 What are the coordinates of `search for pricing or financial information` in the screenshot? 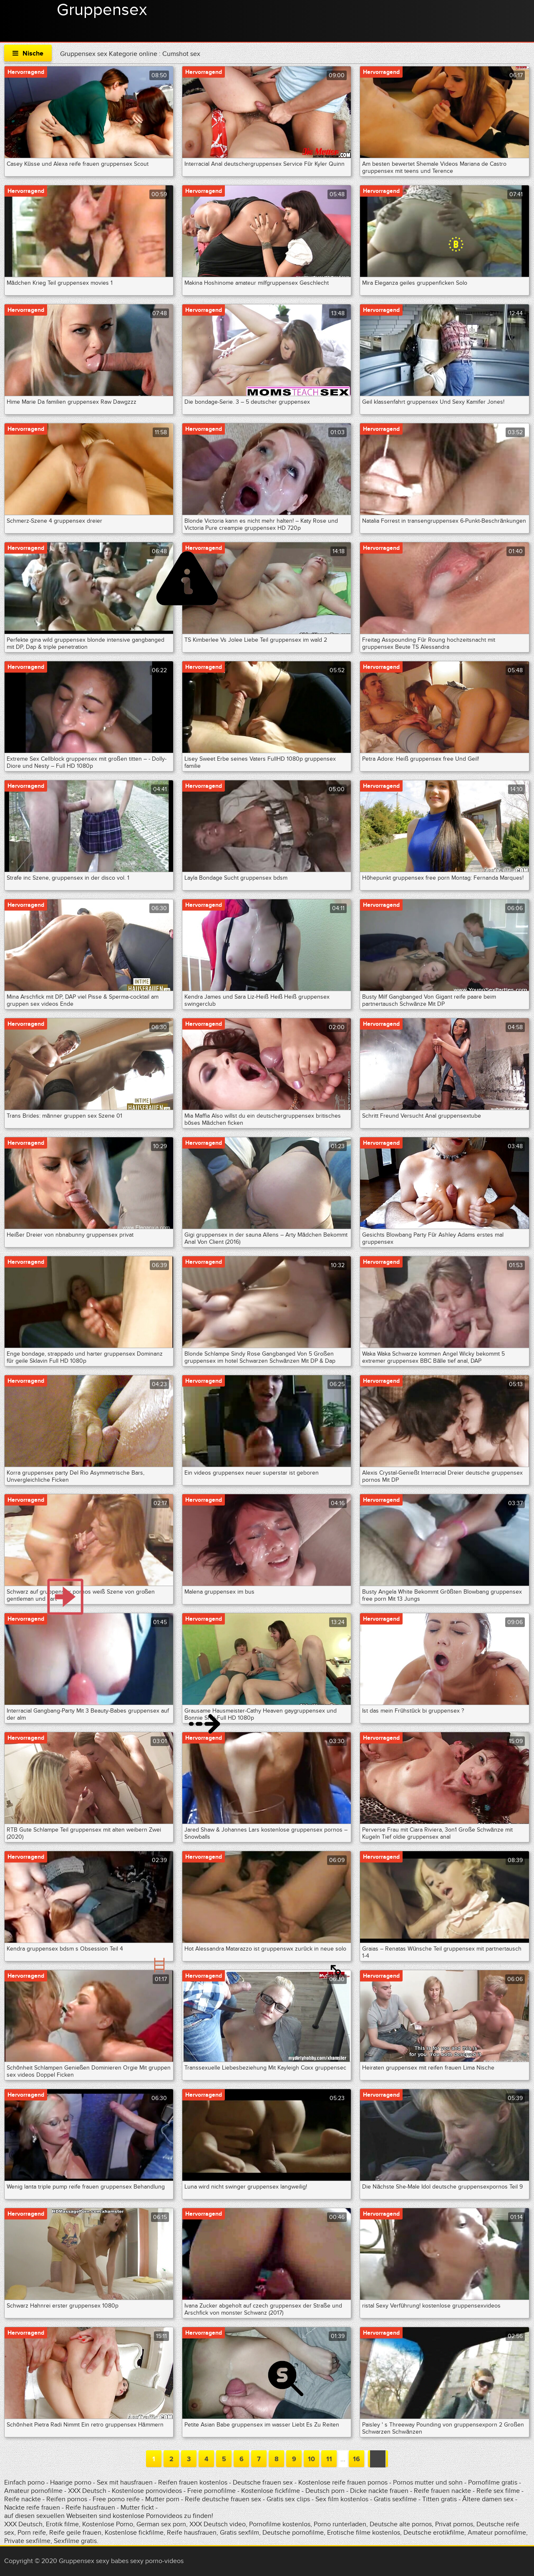 It's located at (286, 2379).